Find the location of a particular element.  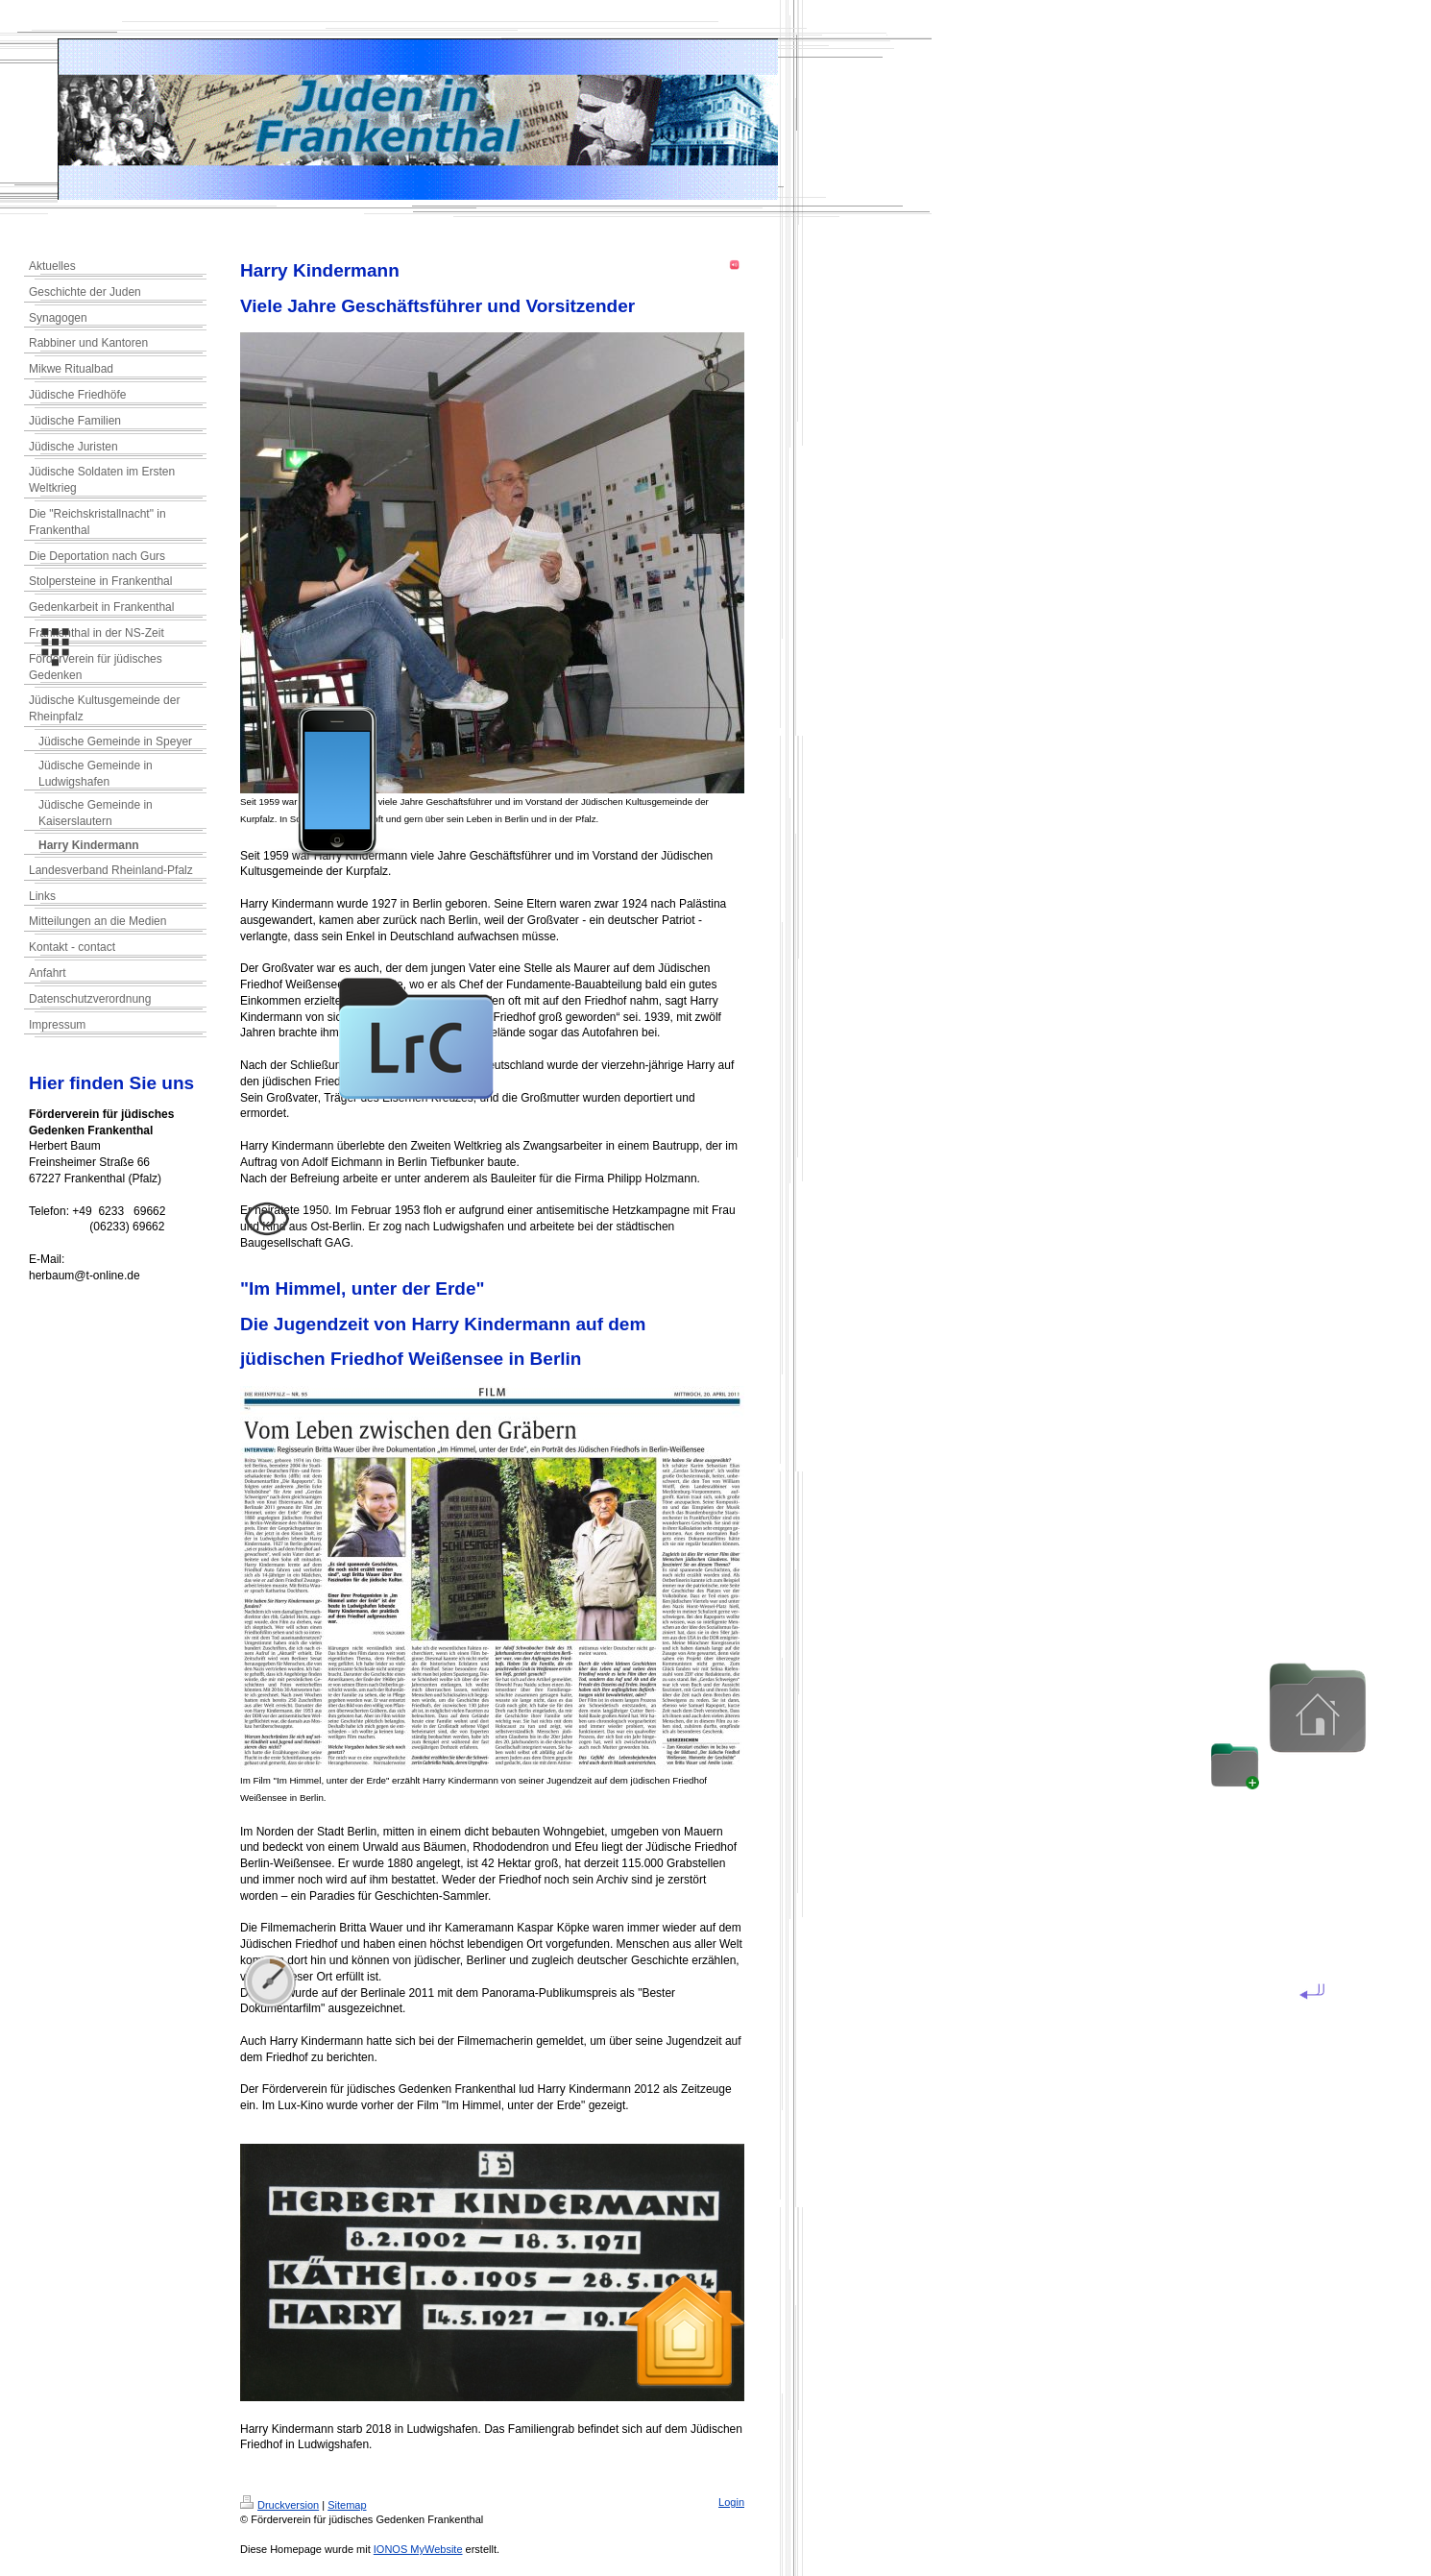

open sound and audio preferences is located at coordinates (672, 182).